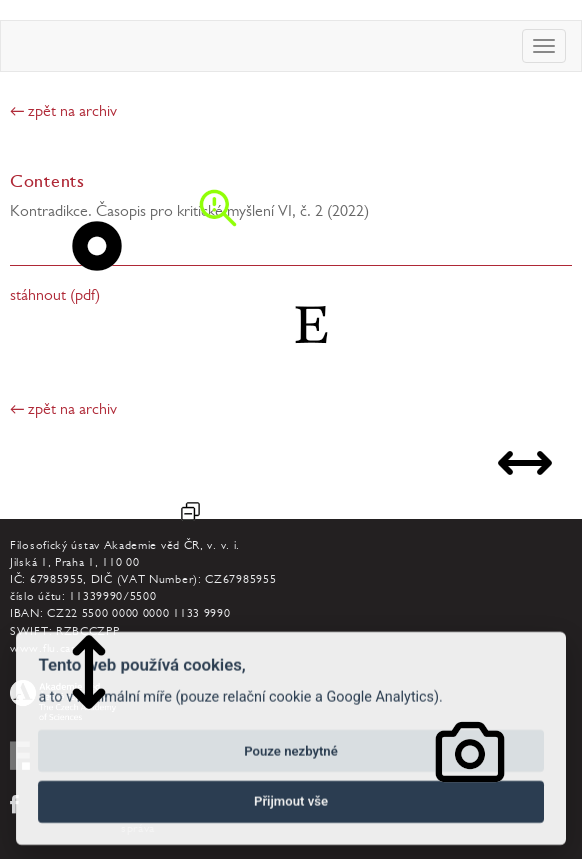  Describe the element at coordinates (97, 246) in the screenshot. I see `indicates a selected radio button option` at that location.